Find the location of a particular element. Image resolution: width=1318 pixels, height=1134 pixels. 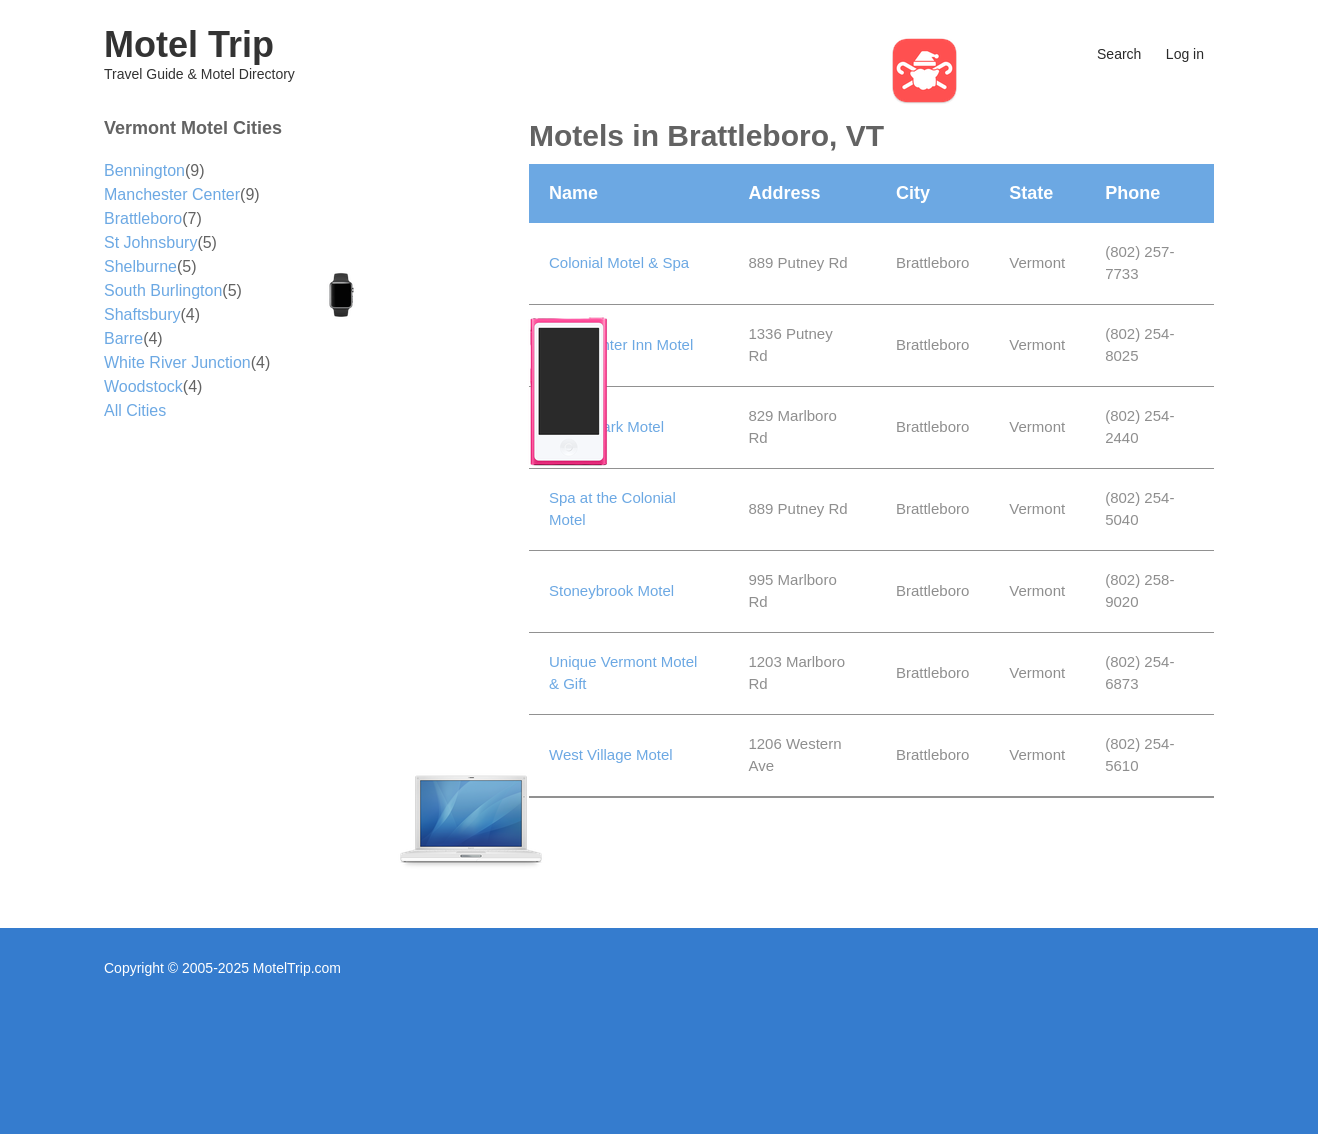

open Santa security application is located at coordinates (924, 70).